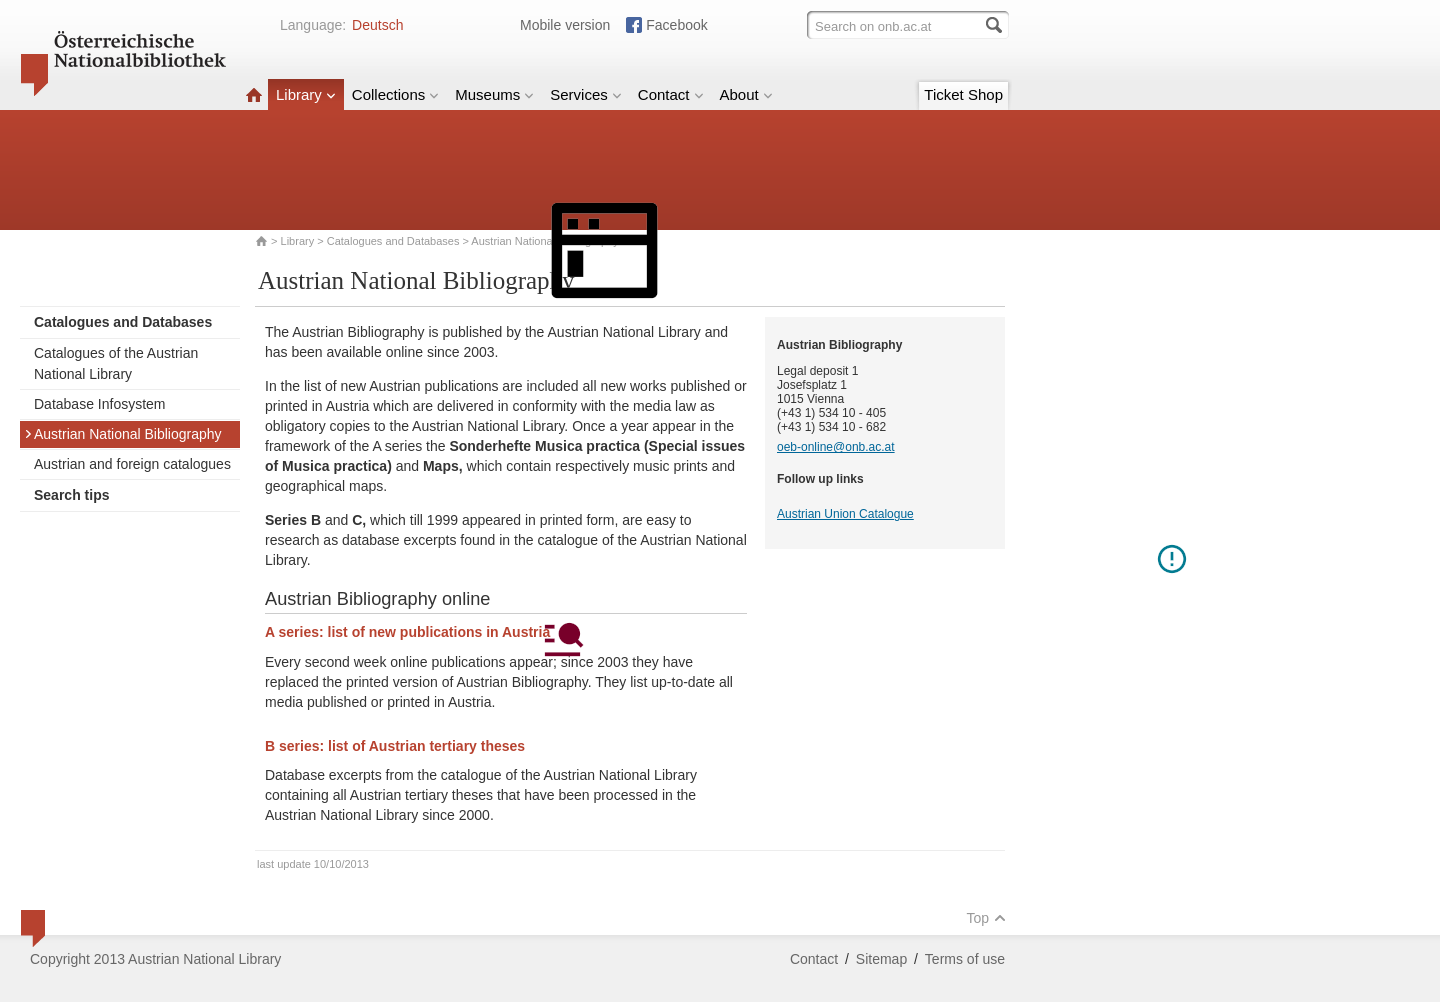  I want to click on search within menu options, so click(562, 640).